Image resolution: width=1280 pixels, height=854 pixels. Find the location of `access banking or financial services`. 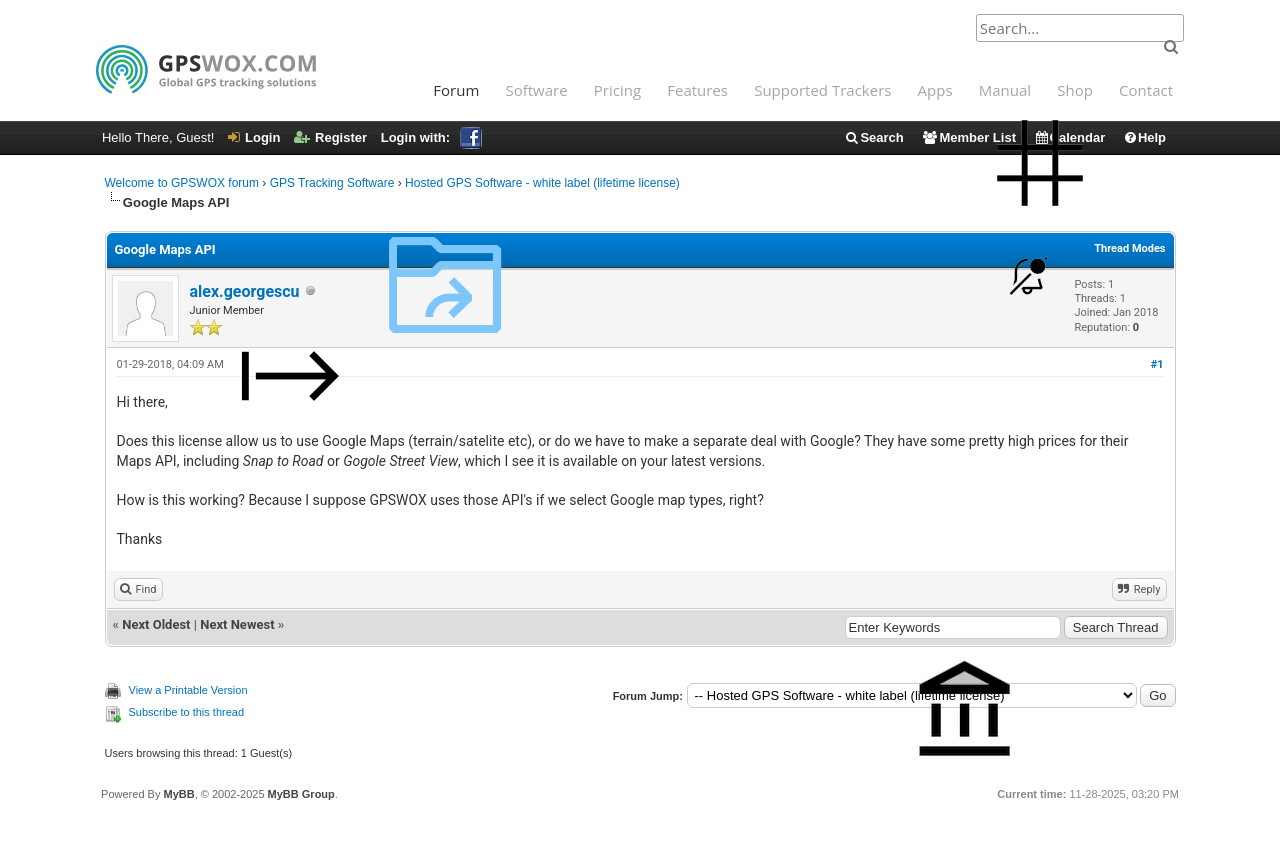

access banking or financial services is located at coordinates (967, 713).